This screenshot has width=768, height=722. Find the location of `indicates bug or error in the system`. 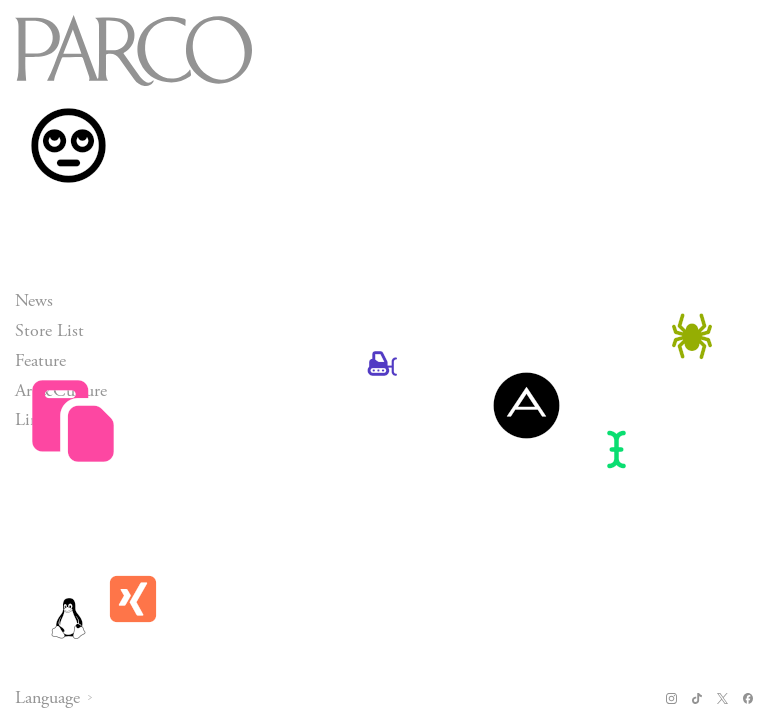

indicates bug or error in the system is located at coordinates (692, 336).